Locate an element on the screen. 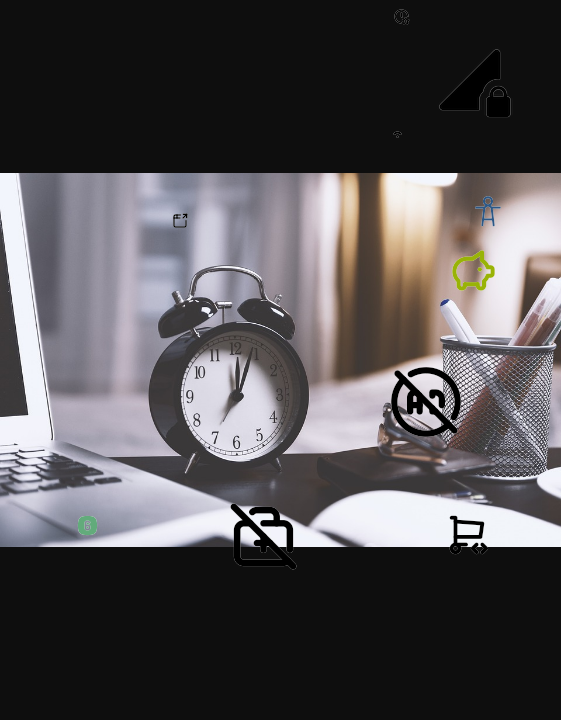 The image size is (561, 720). access cart API or developer settings is located at coordinates (467, 535).